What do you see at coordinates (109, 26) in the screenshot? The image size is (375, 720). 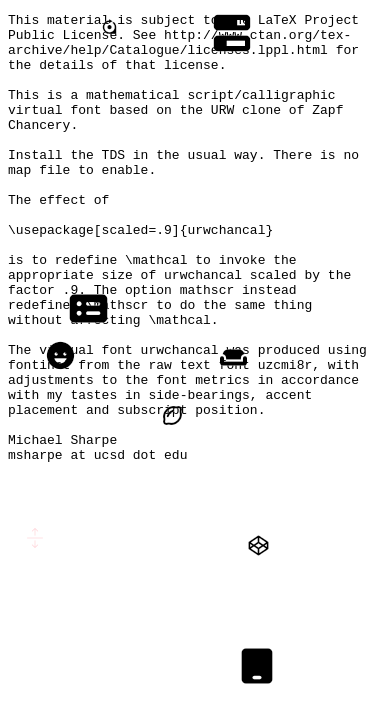 I see `rev.com logo - access transcription and captioning services` at bounding box center [109, 26].